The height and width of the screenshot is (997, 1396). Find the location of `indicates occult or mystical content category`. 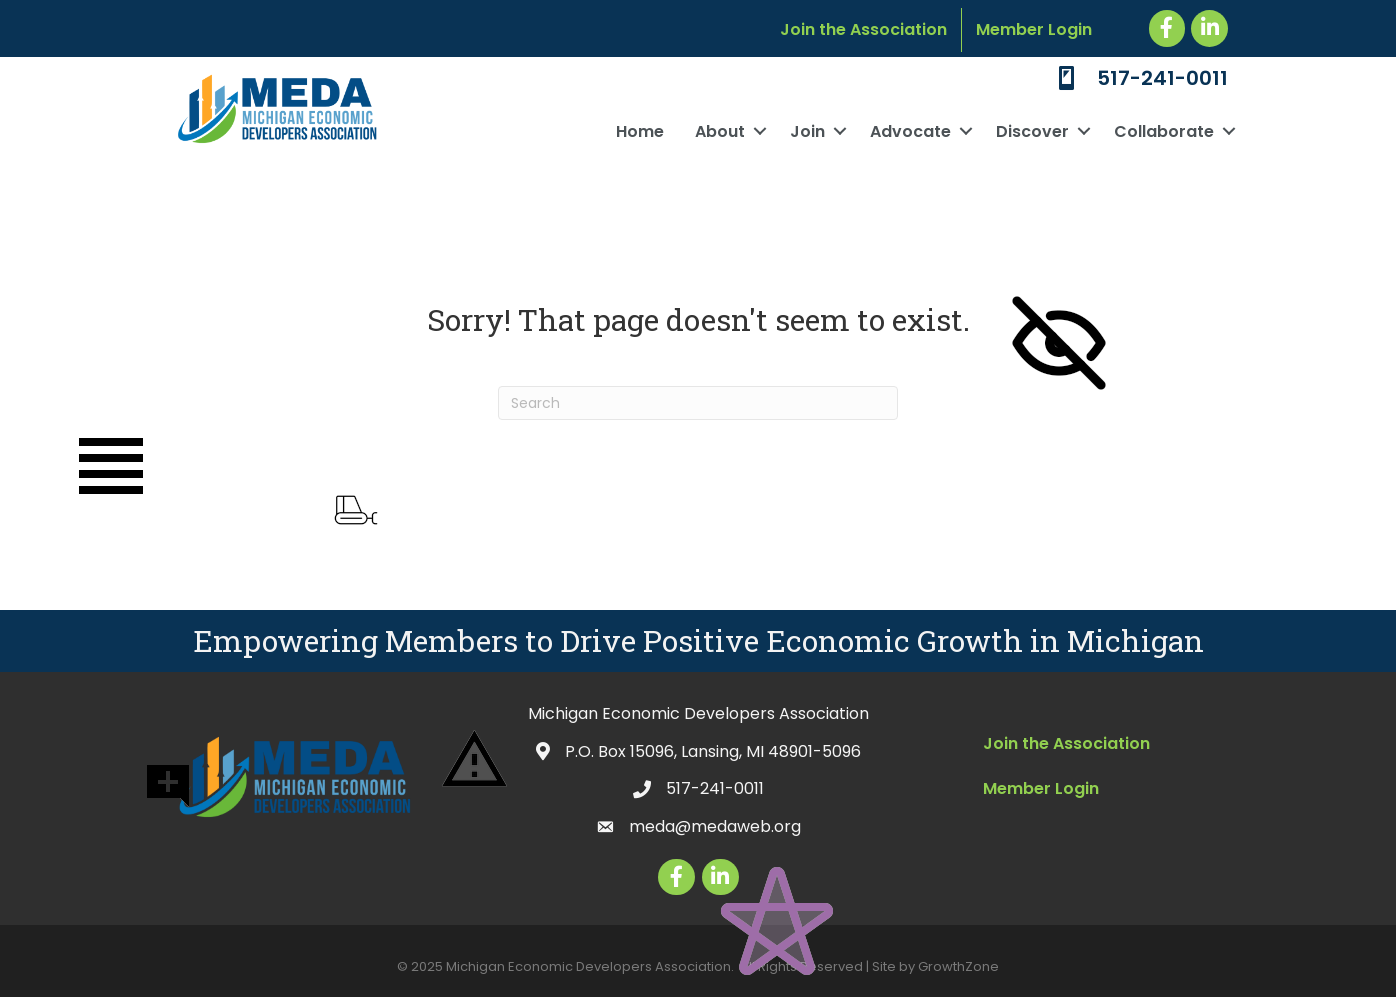

indicates occult or mystical content category is located at coordinates (777, 927).